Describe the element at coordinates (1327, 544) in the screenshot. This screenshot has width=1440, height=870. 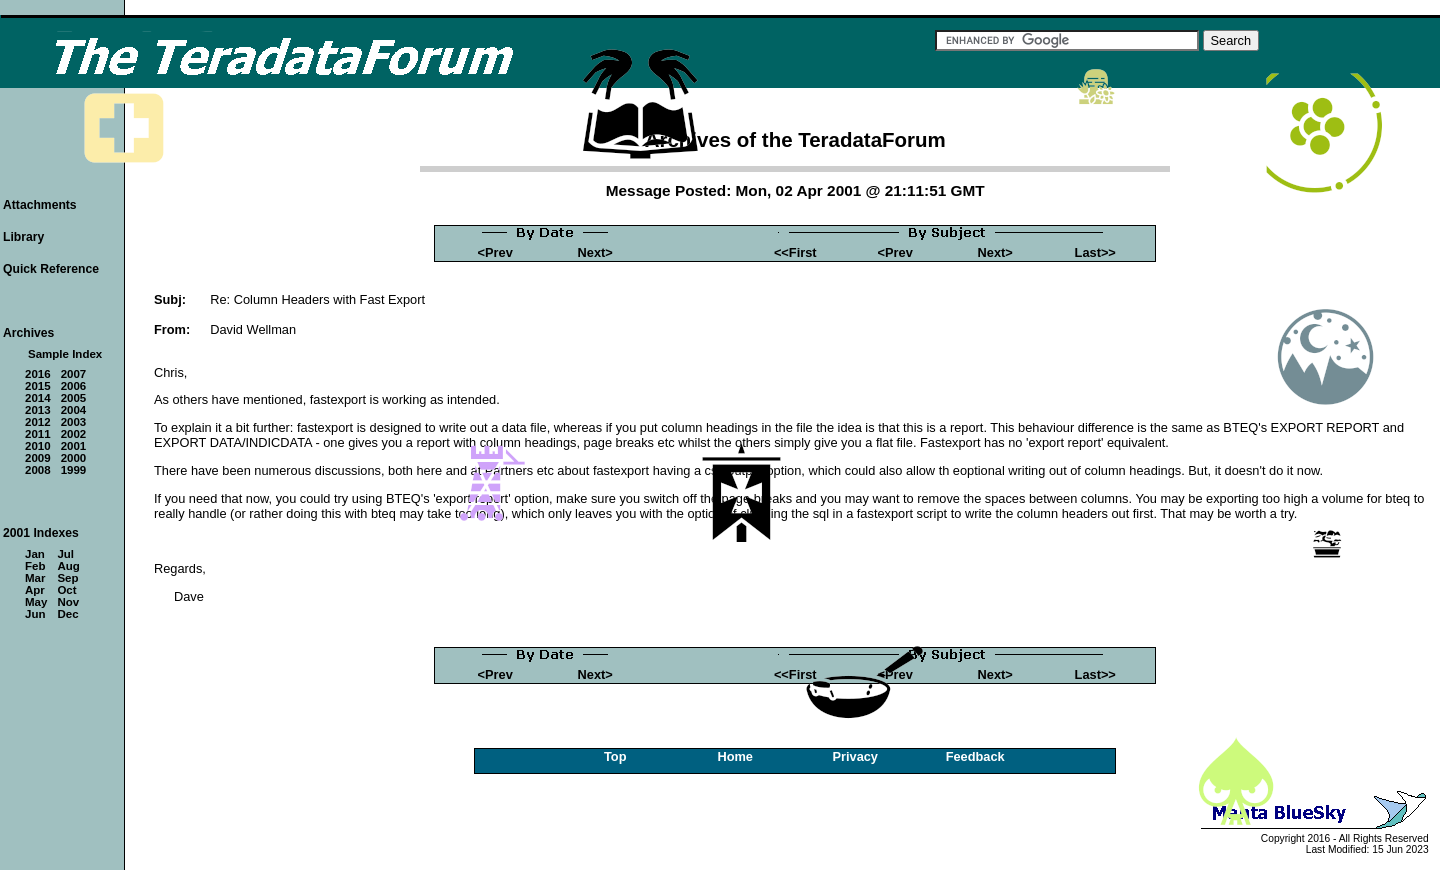
I see `access zen garden or meditation features` at that location.